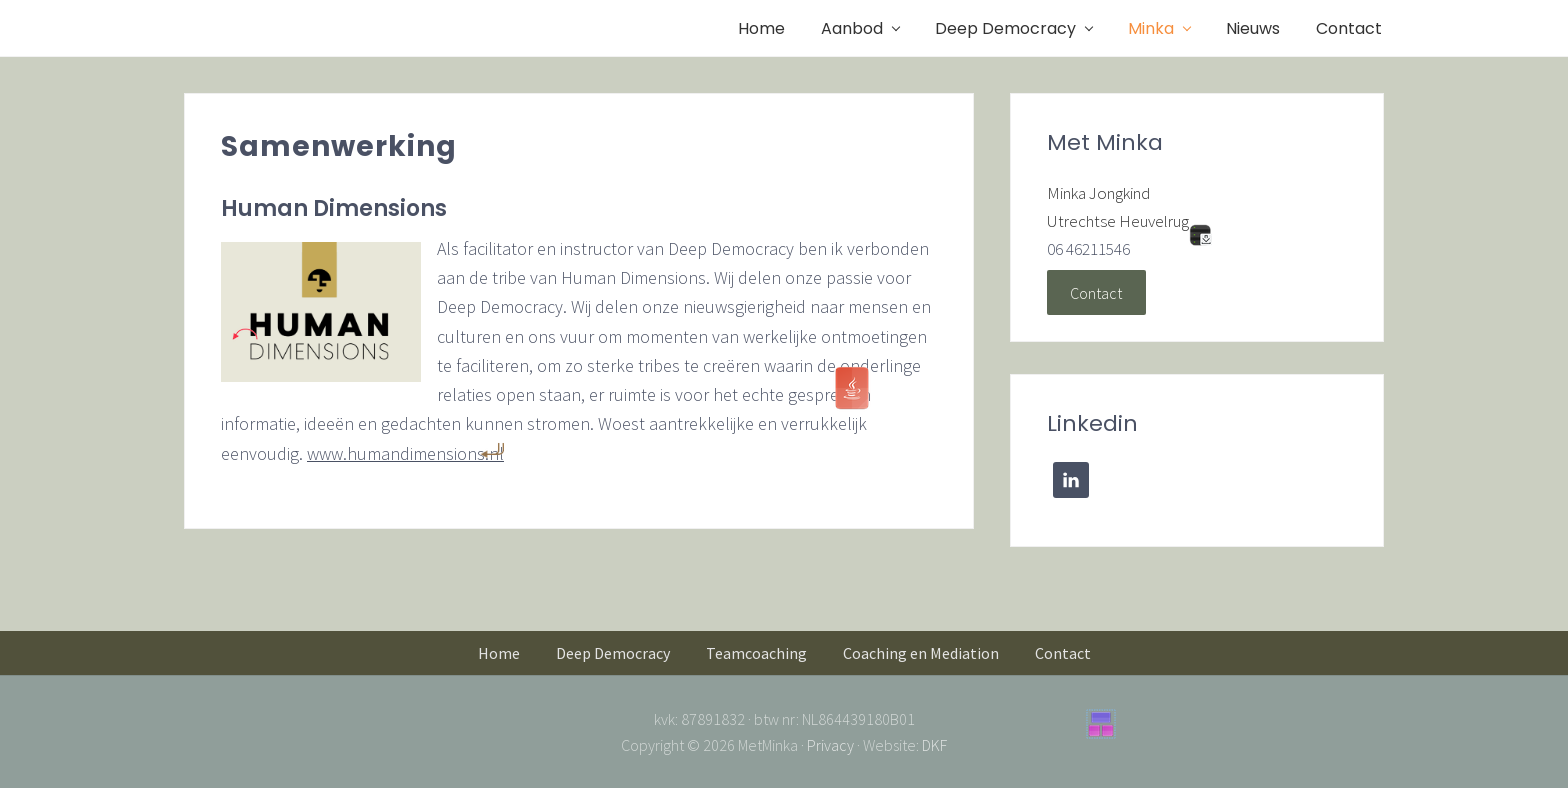 The image size is (1568, 788). Describe the element at coordinates (1101, 724) in the screenshot. I see `select all items in the current view` at that location.